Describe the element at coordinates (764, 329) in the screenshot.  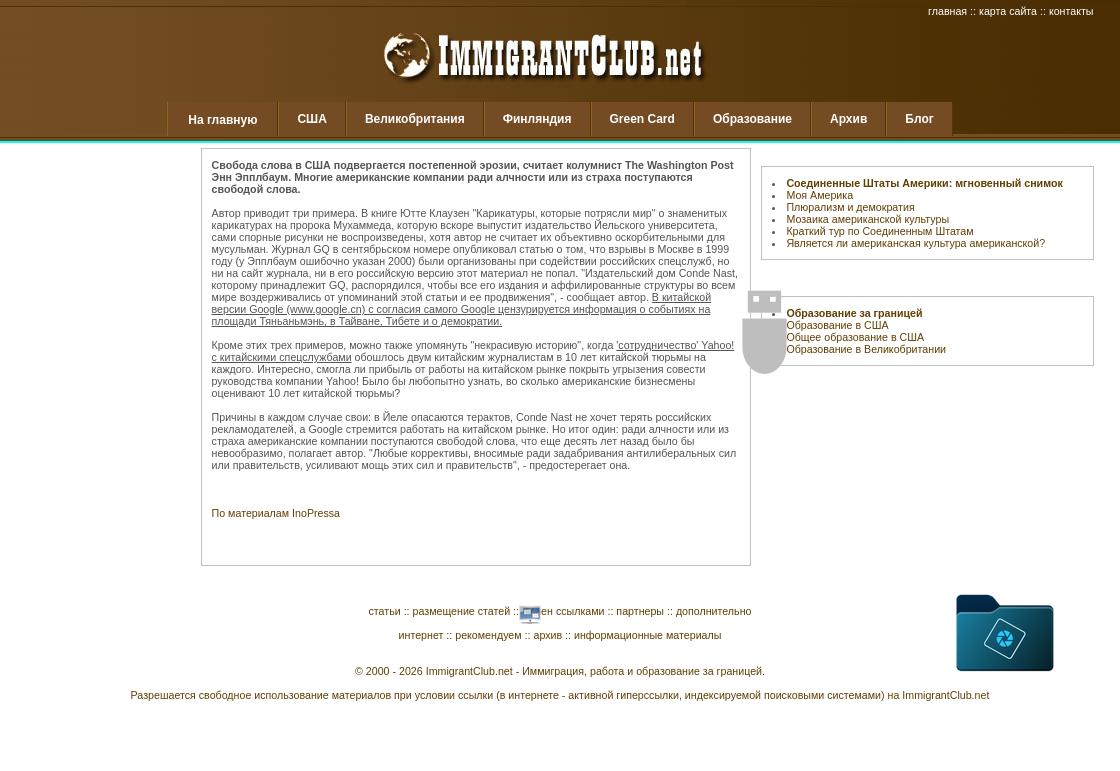
I see `removable storage device connected` at that location.